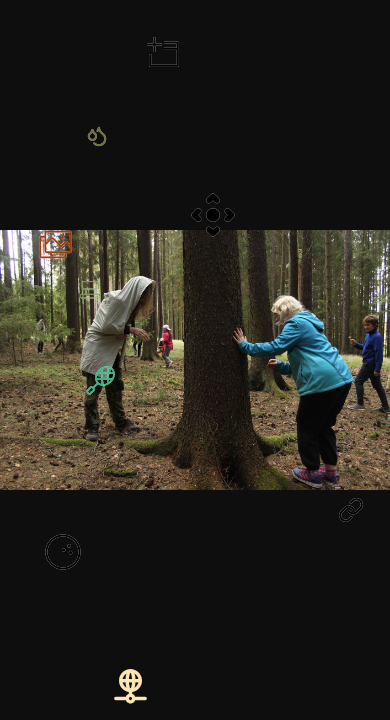  What do you see at coordinates (164, 52) in the screenshot?
I see `open a new empty window` at bounding box center [164, 52].